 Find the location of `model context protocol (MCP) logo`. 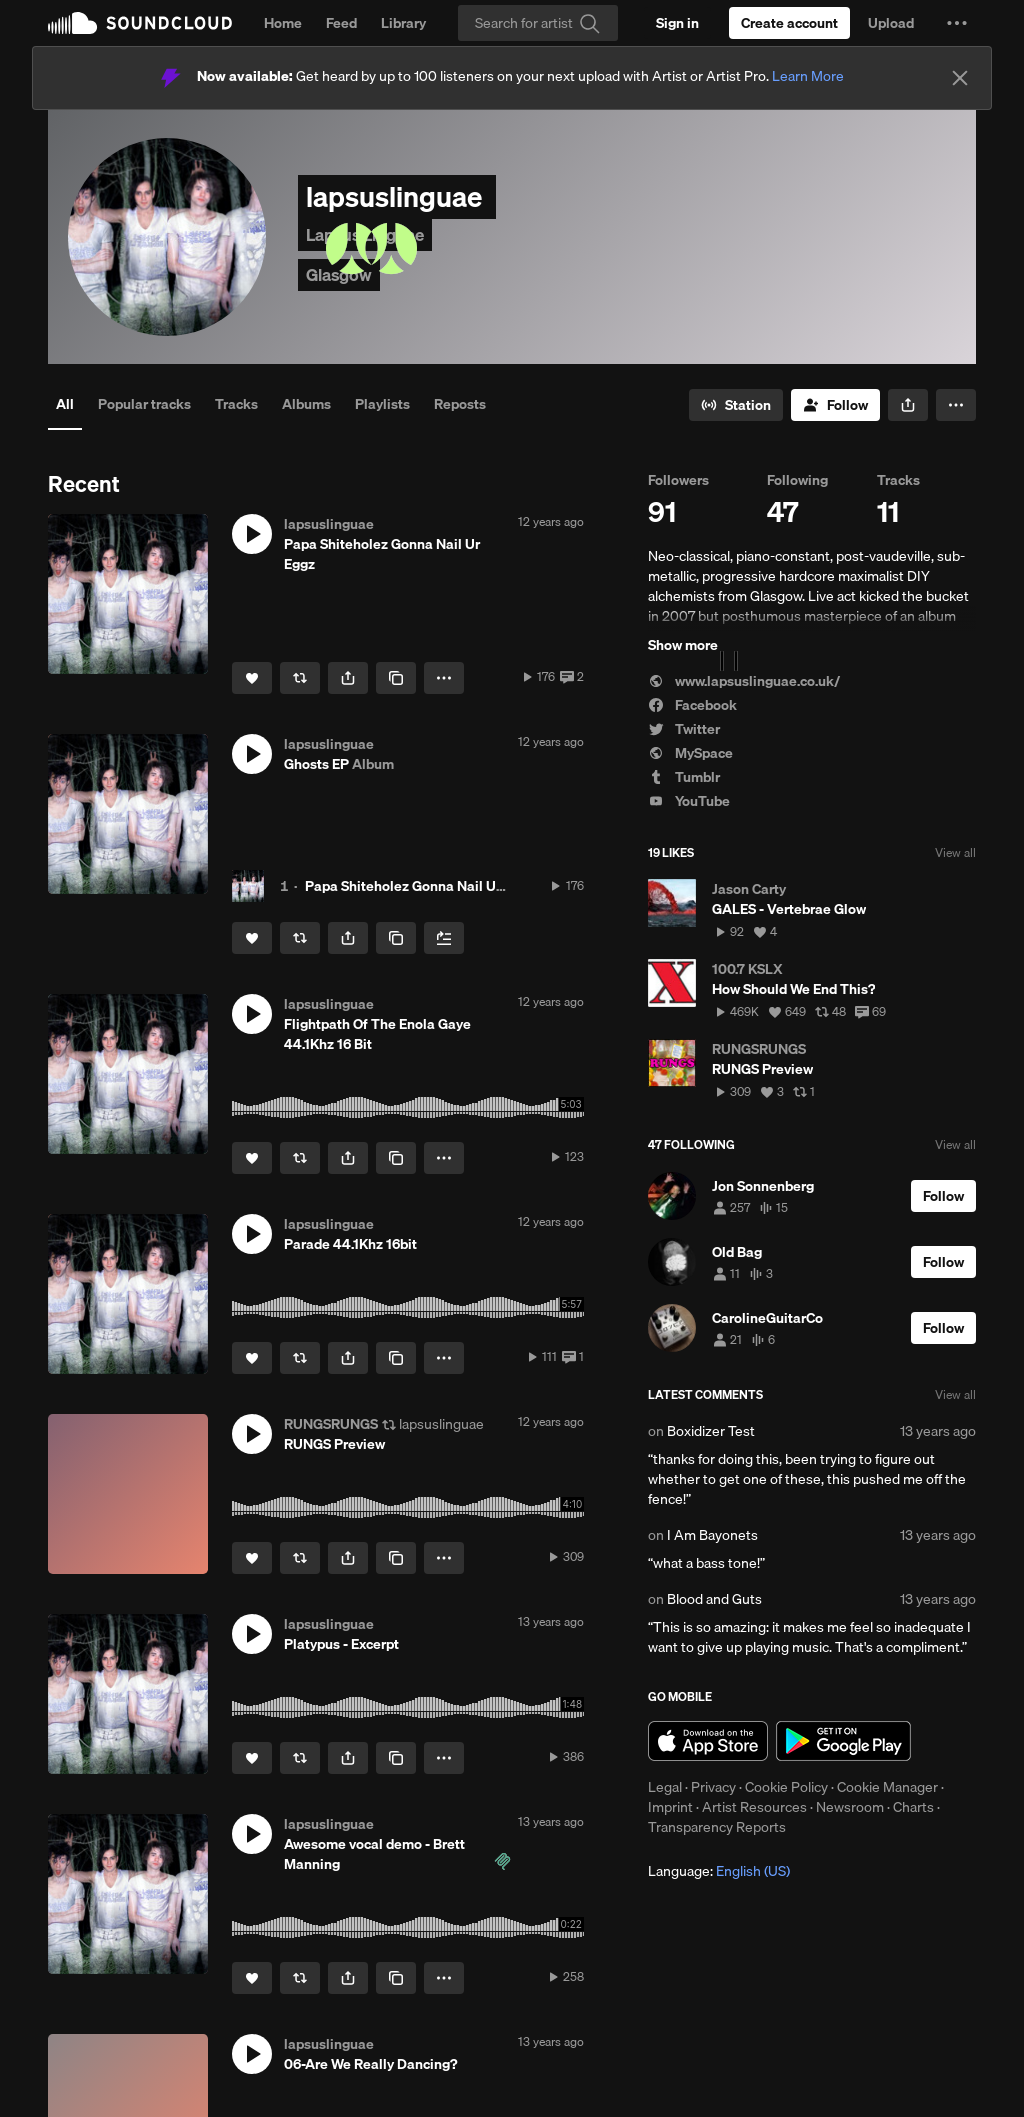

model context protocol (MCP) logo is located at coordinates (502, 1861).